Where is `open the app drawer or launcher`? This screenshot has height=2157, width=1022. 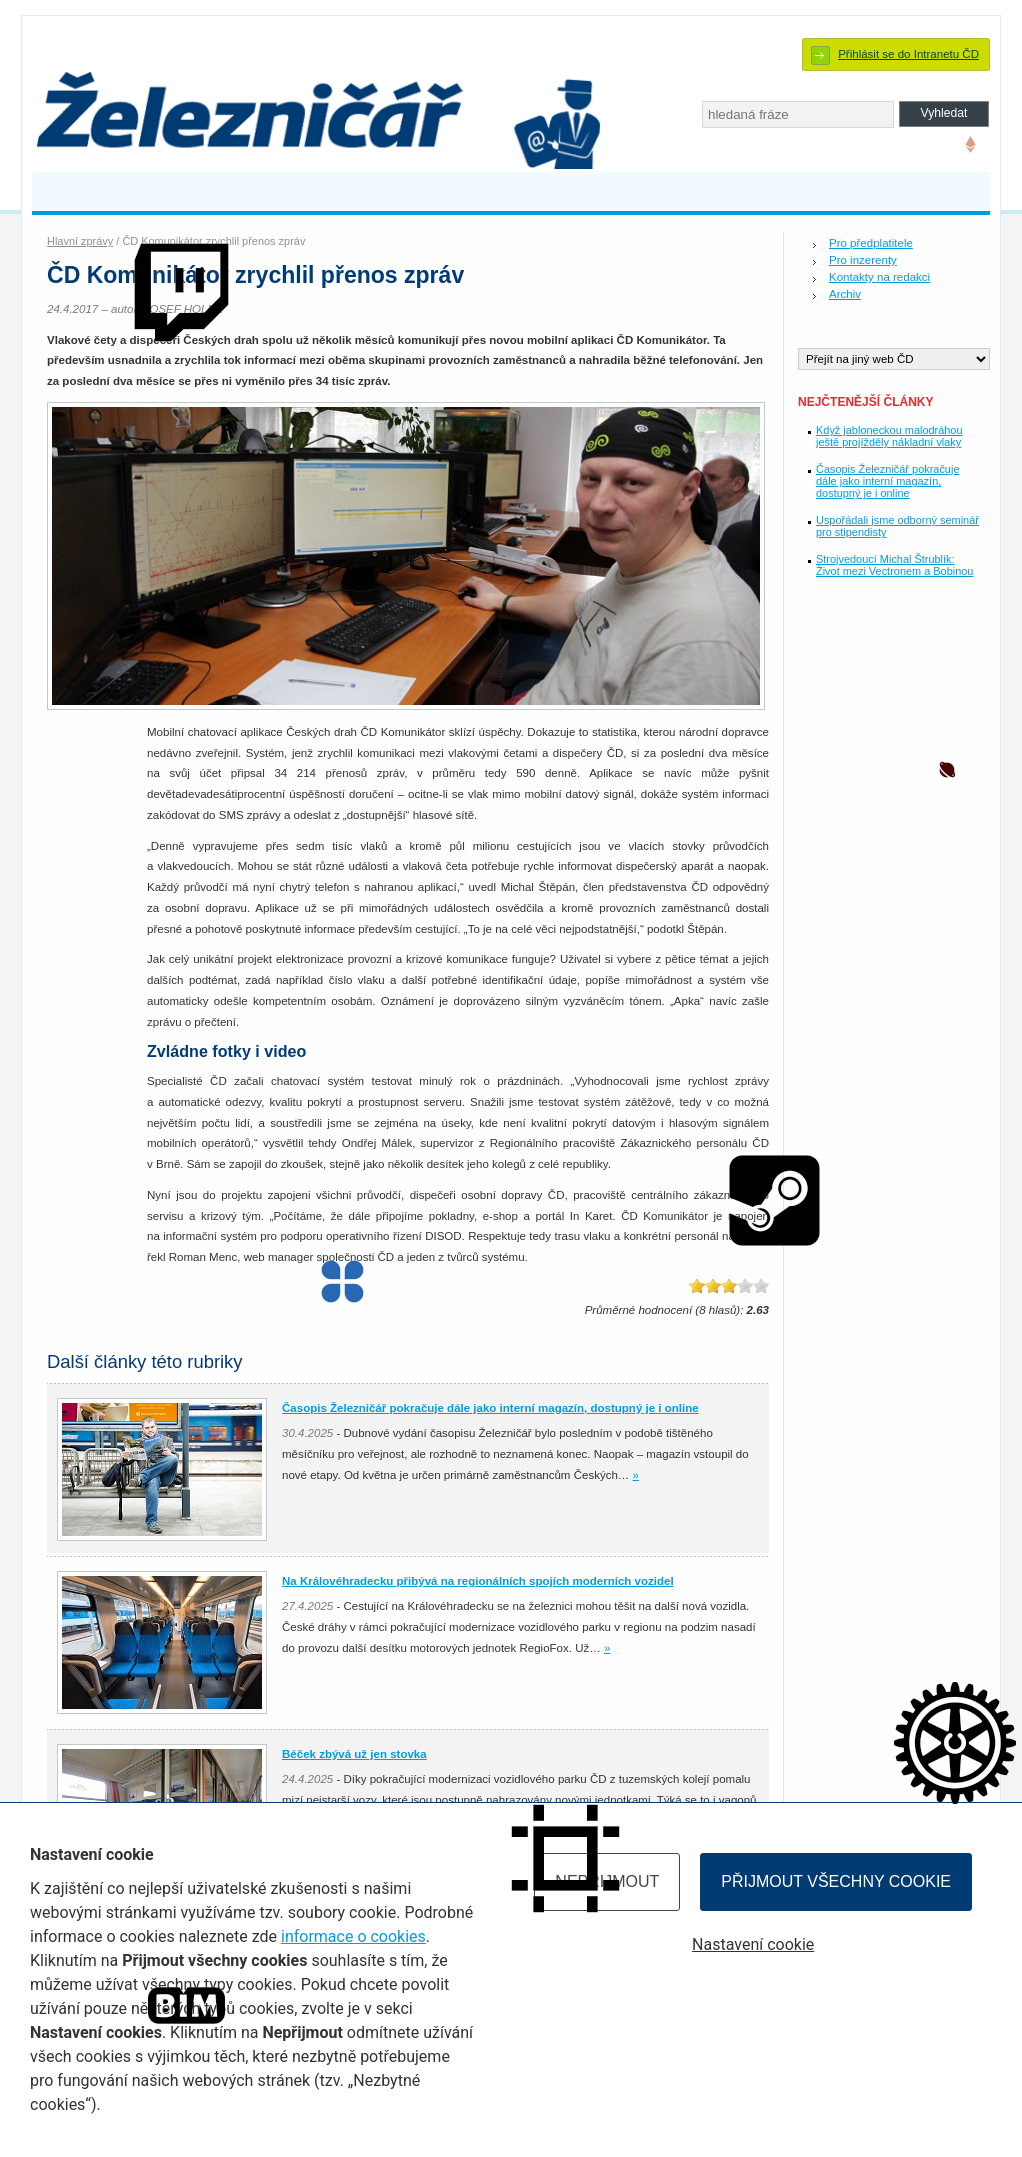 open the app drawer or launcher is located at coordinates (342, 1281).